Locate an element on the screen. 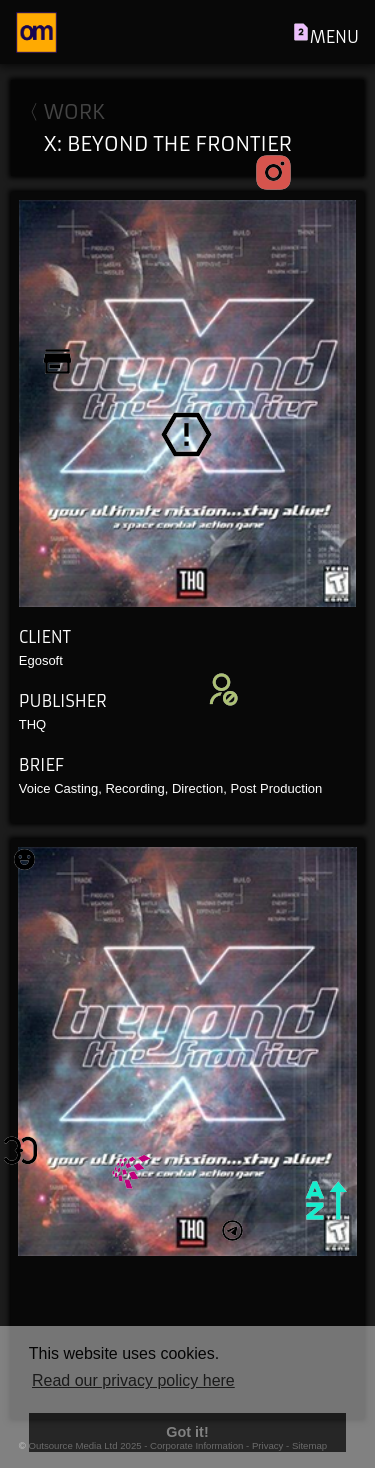  add an emoji or reaction is located at coordinates (24, 859).